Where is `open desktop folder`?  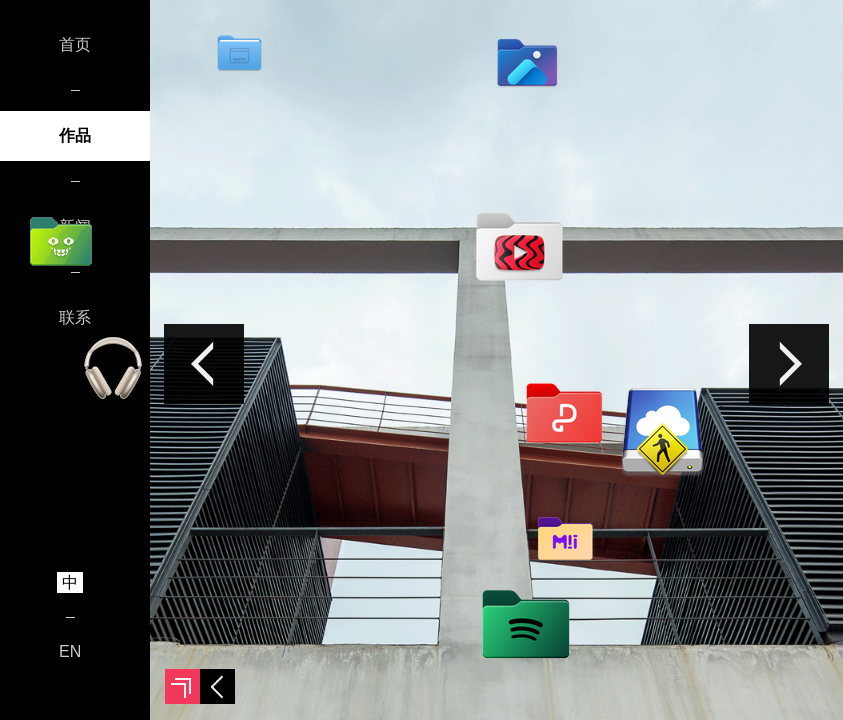
open desktop folder is located at coordinates (239, 52).